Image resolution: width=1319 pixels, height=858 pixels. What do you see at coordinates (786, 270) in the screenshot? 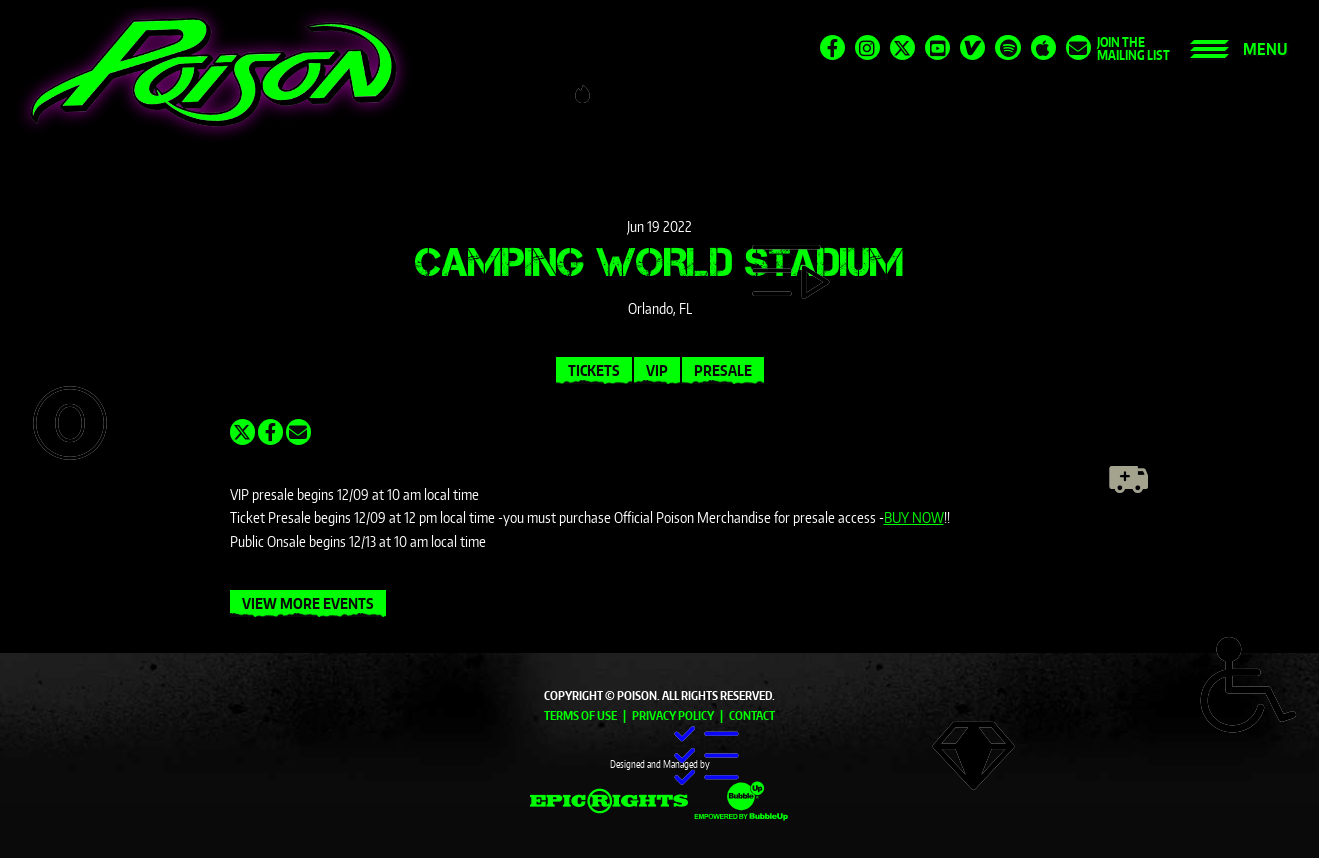
I see `view media queue or playlist` at bounding box center [786, 270].